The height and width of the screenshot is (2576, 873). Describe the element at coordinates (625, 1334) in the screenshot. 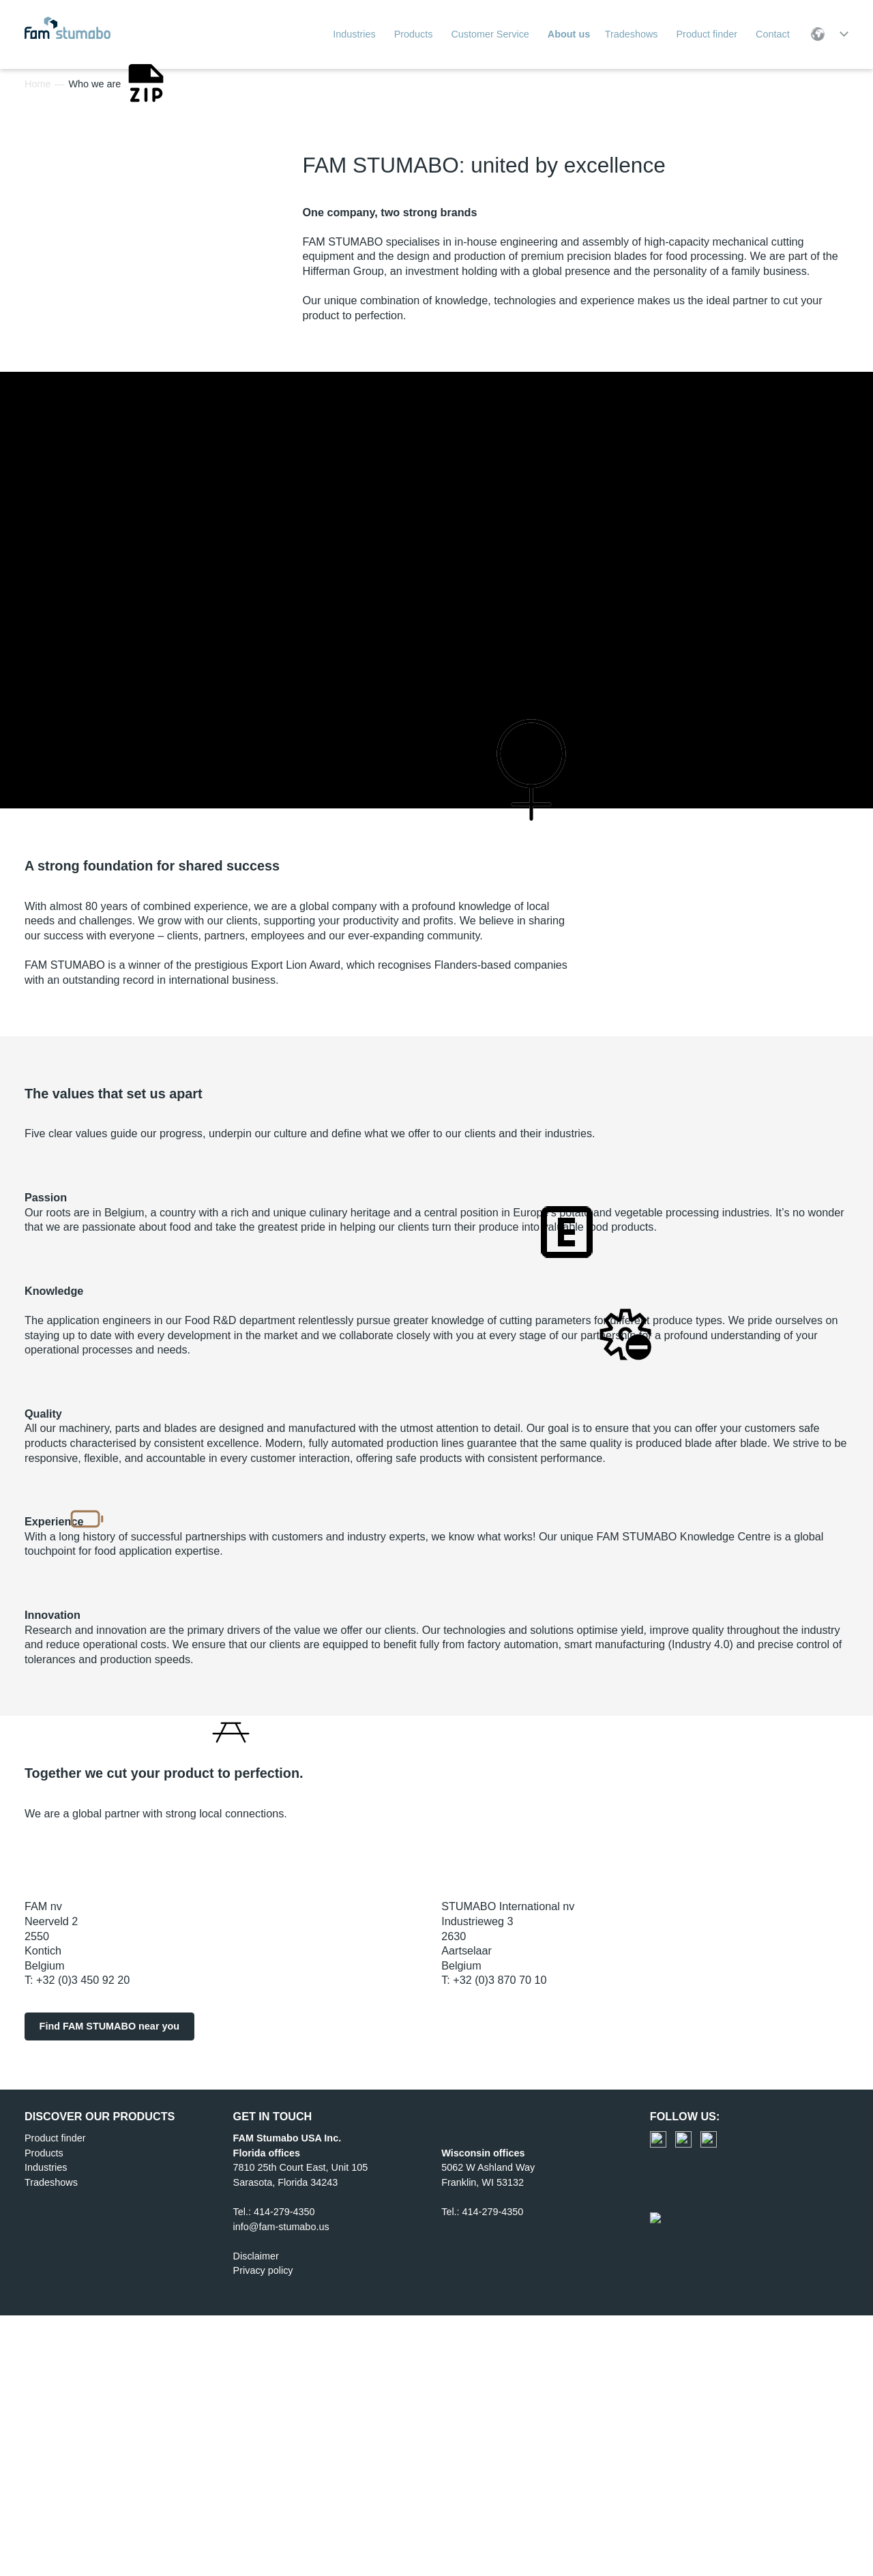

I see `exclude file or folder from settings` at that location.